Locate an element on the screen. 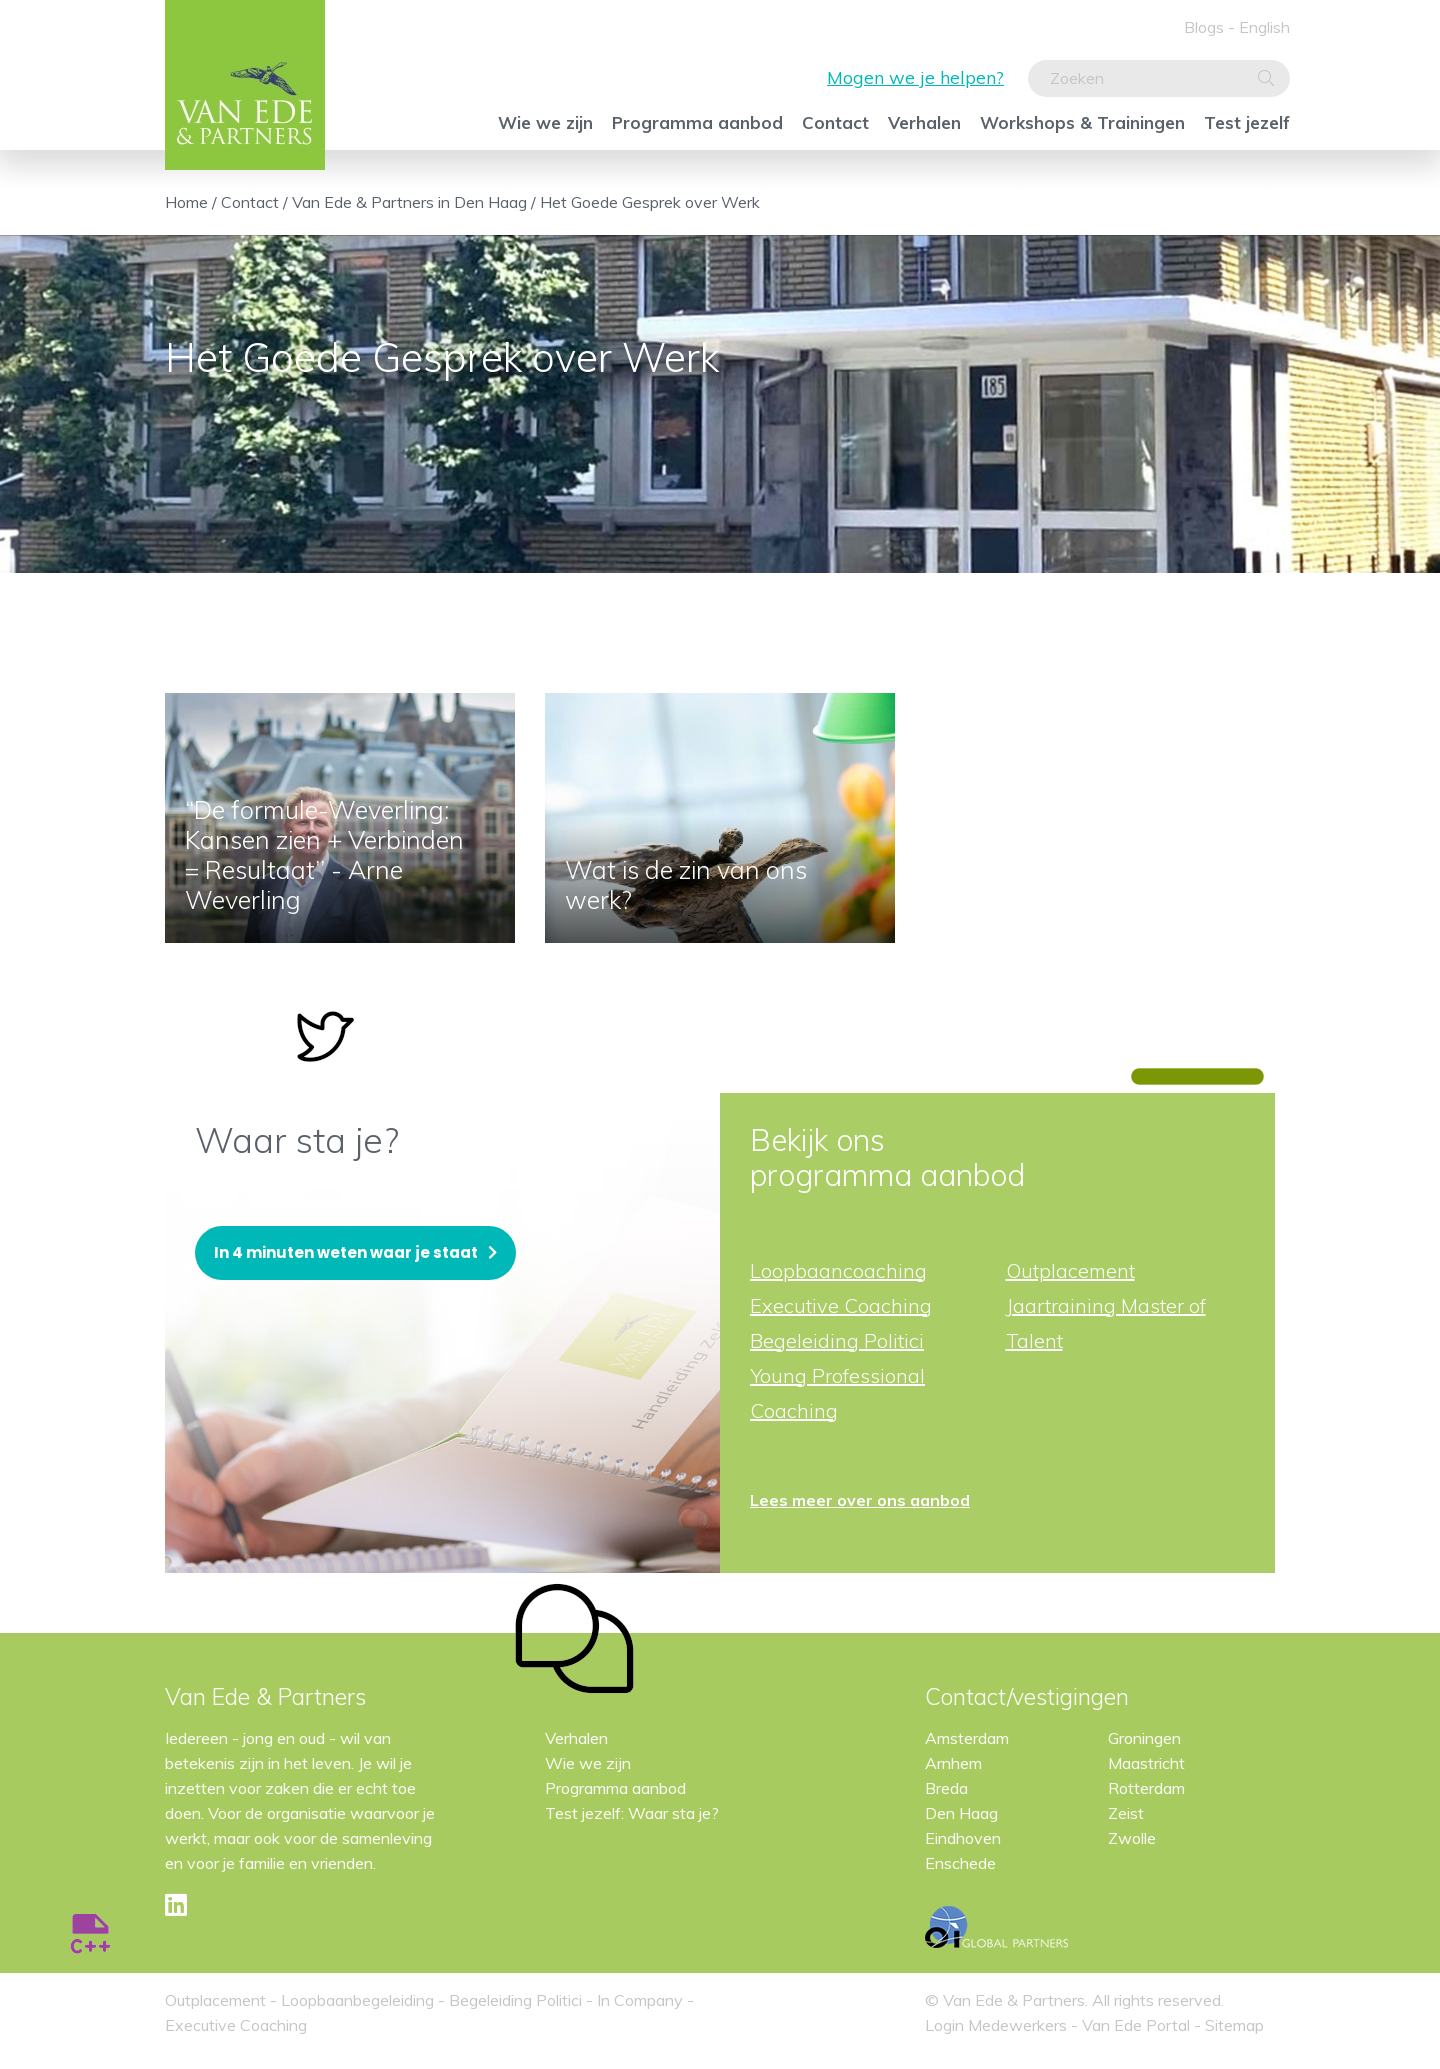 The height and width of the screenshot is (2069, 1440). open chat or messaging is located at coordinates (574, 1638).